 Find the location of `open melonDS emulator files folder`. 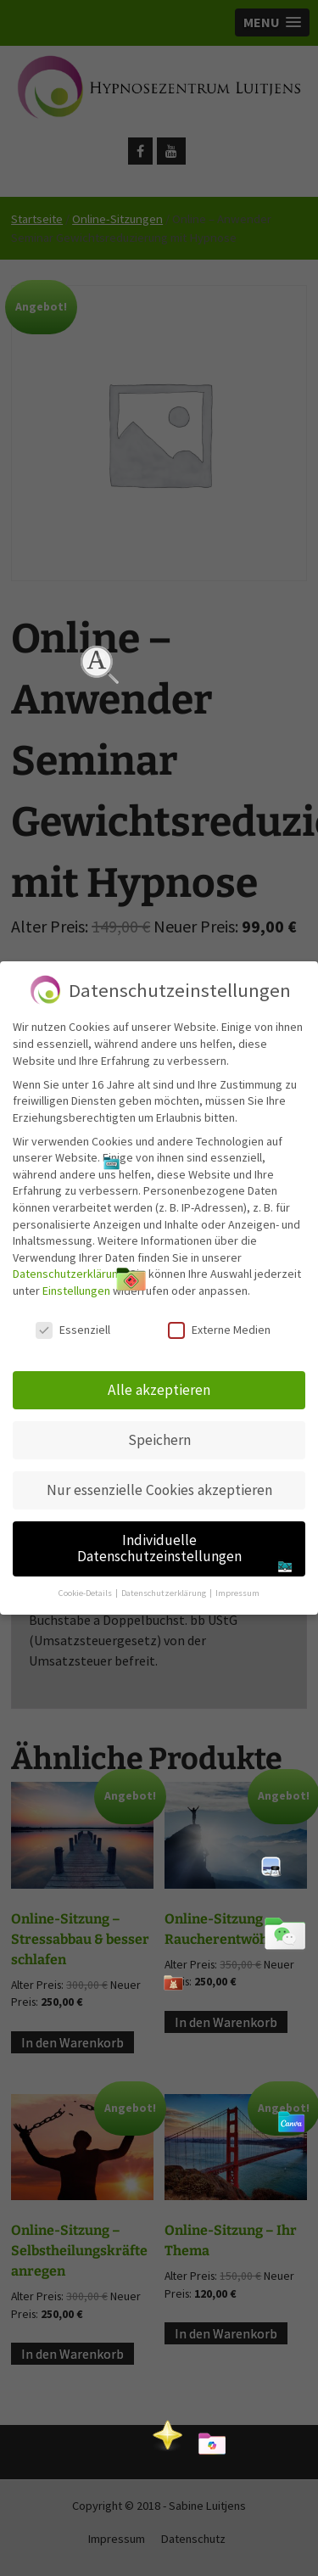

open melonDS emulator files folder is located at coordinates (131, 1280).